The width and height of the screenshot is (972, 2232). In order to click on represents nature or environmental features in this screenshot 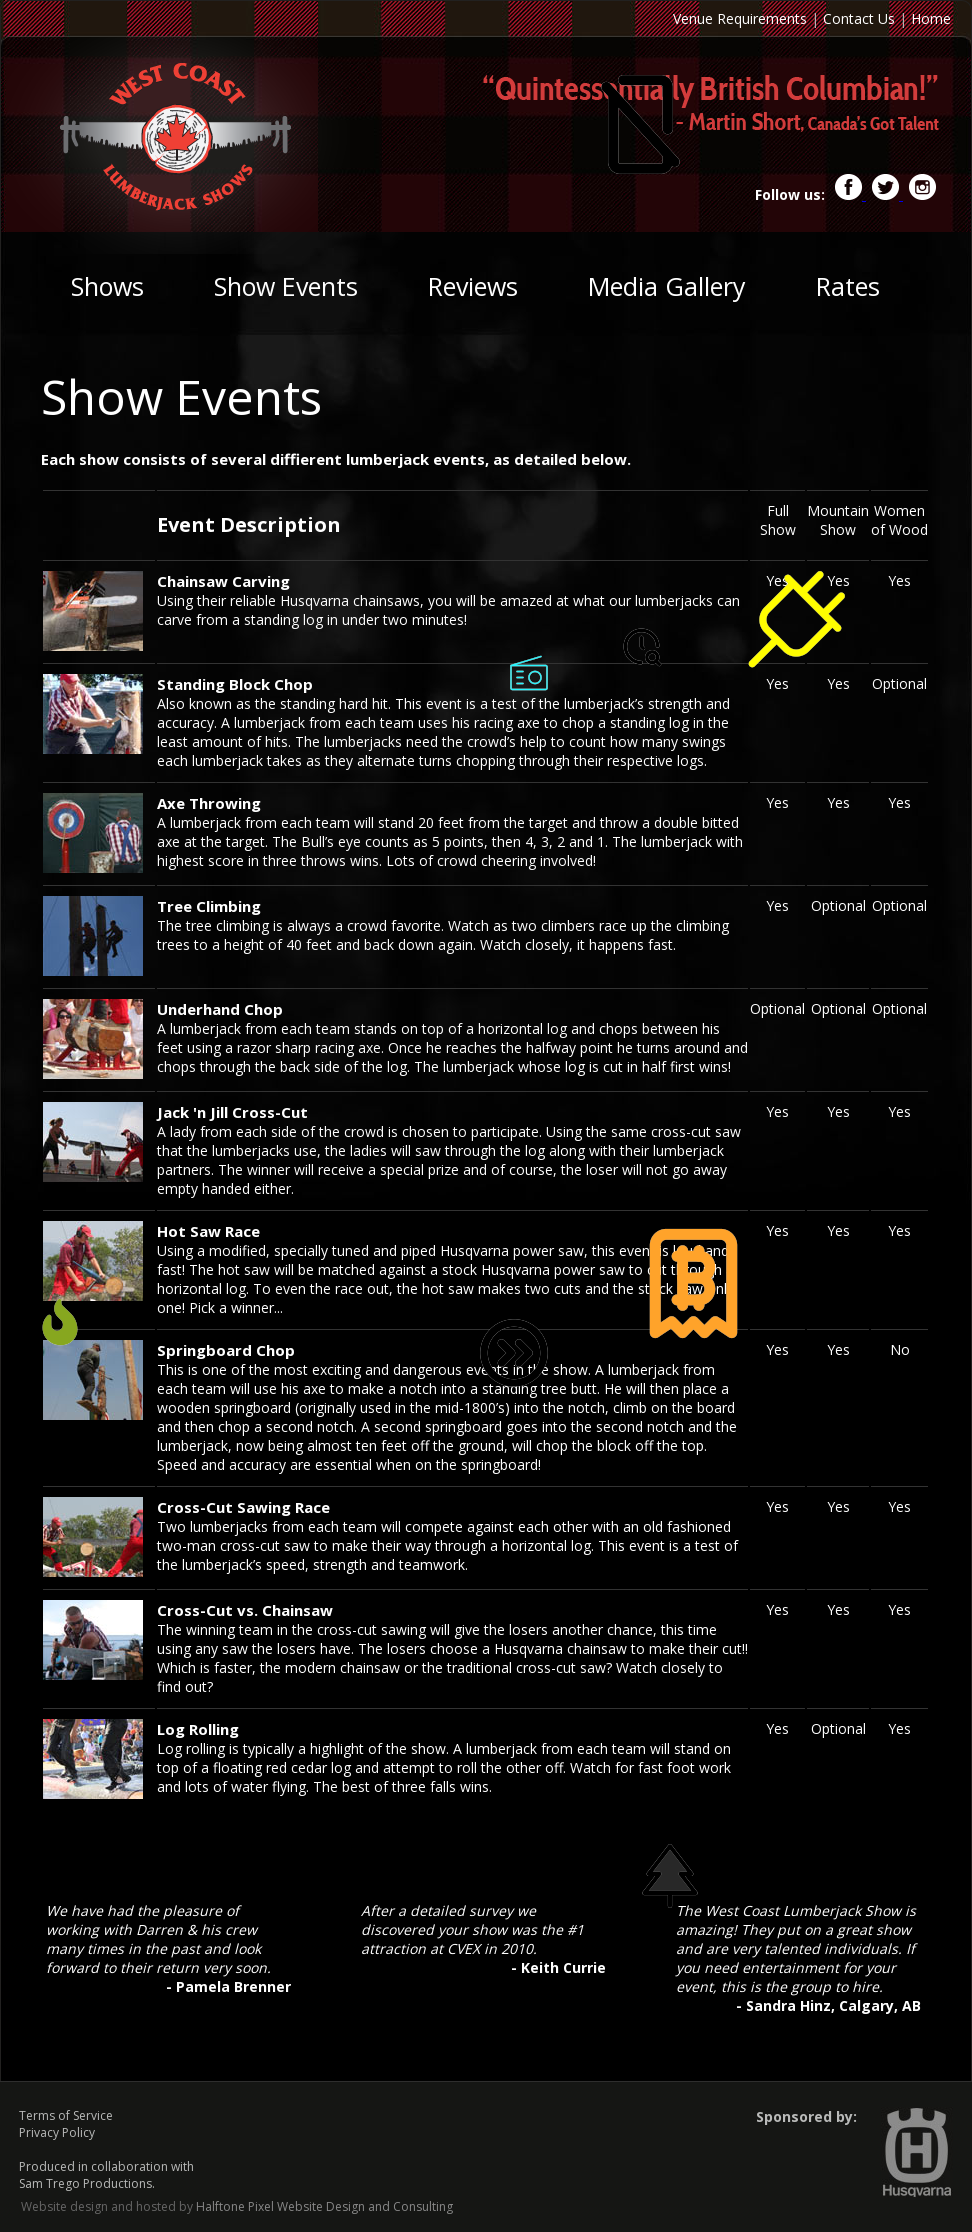, I will do `click(670, 1876)`.